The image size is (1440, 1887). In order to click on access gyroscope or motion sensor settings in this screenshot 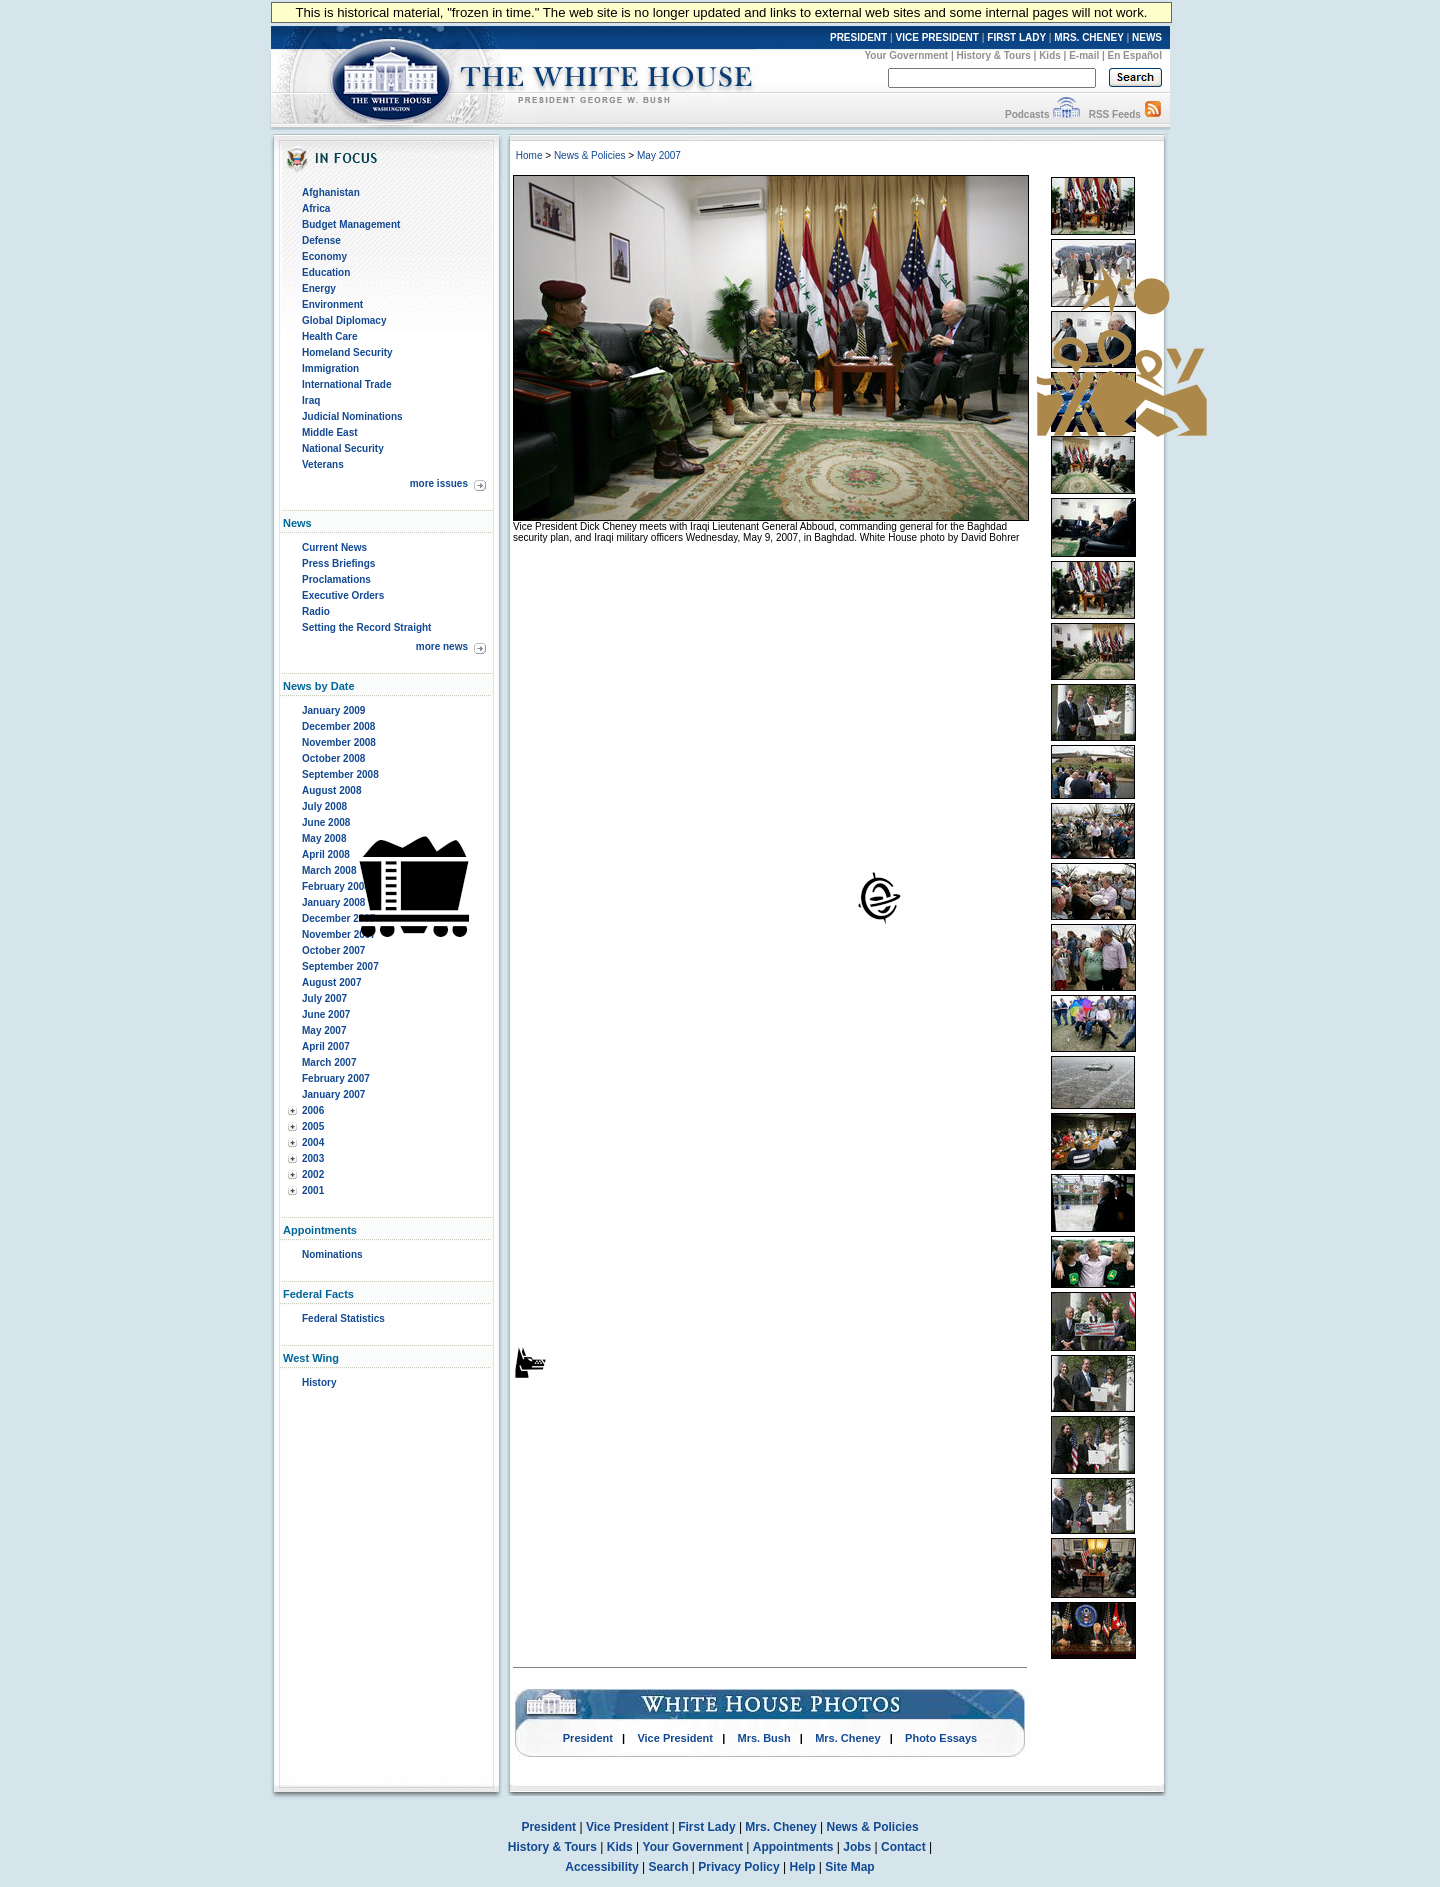, I will do `click(879, 898)`.